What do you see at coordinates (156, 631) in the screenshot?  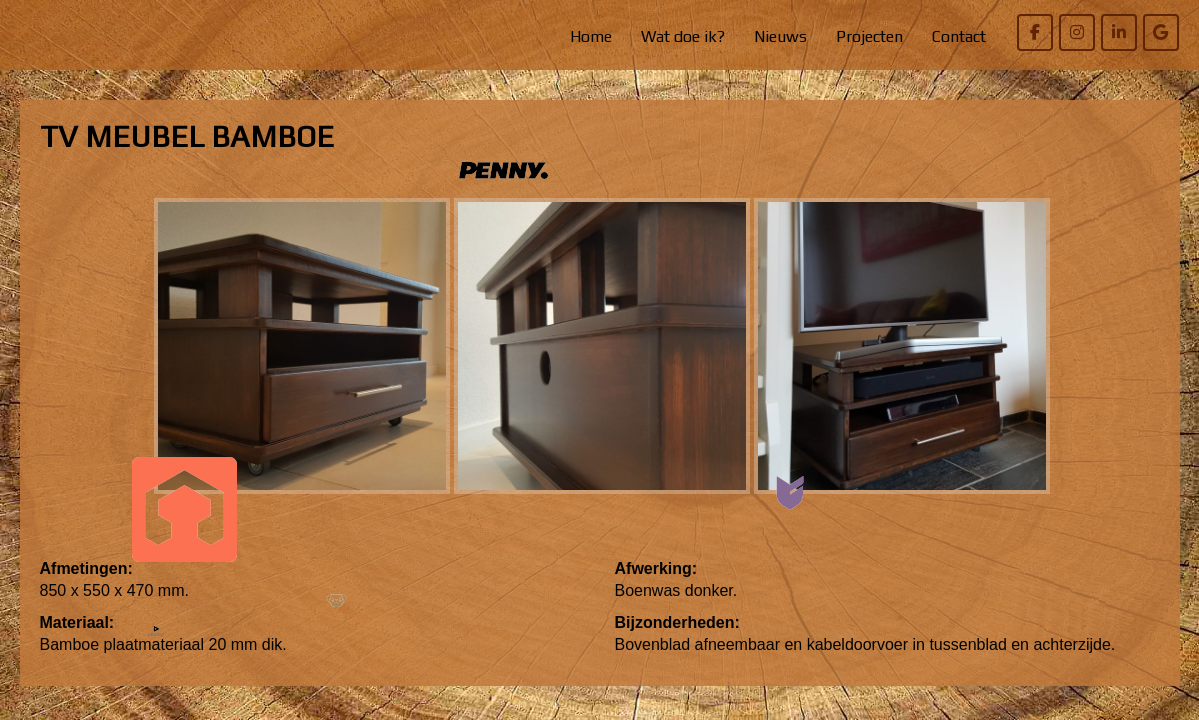 I see `open LabVIEW application` at bounding box center [156, 631].